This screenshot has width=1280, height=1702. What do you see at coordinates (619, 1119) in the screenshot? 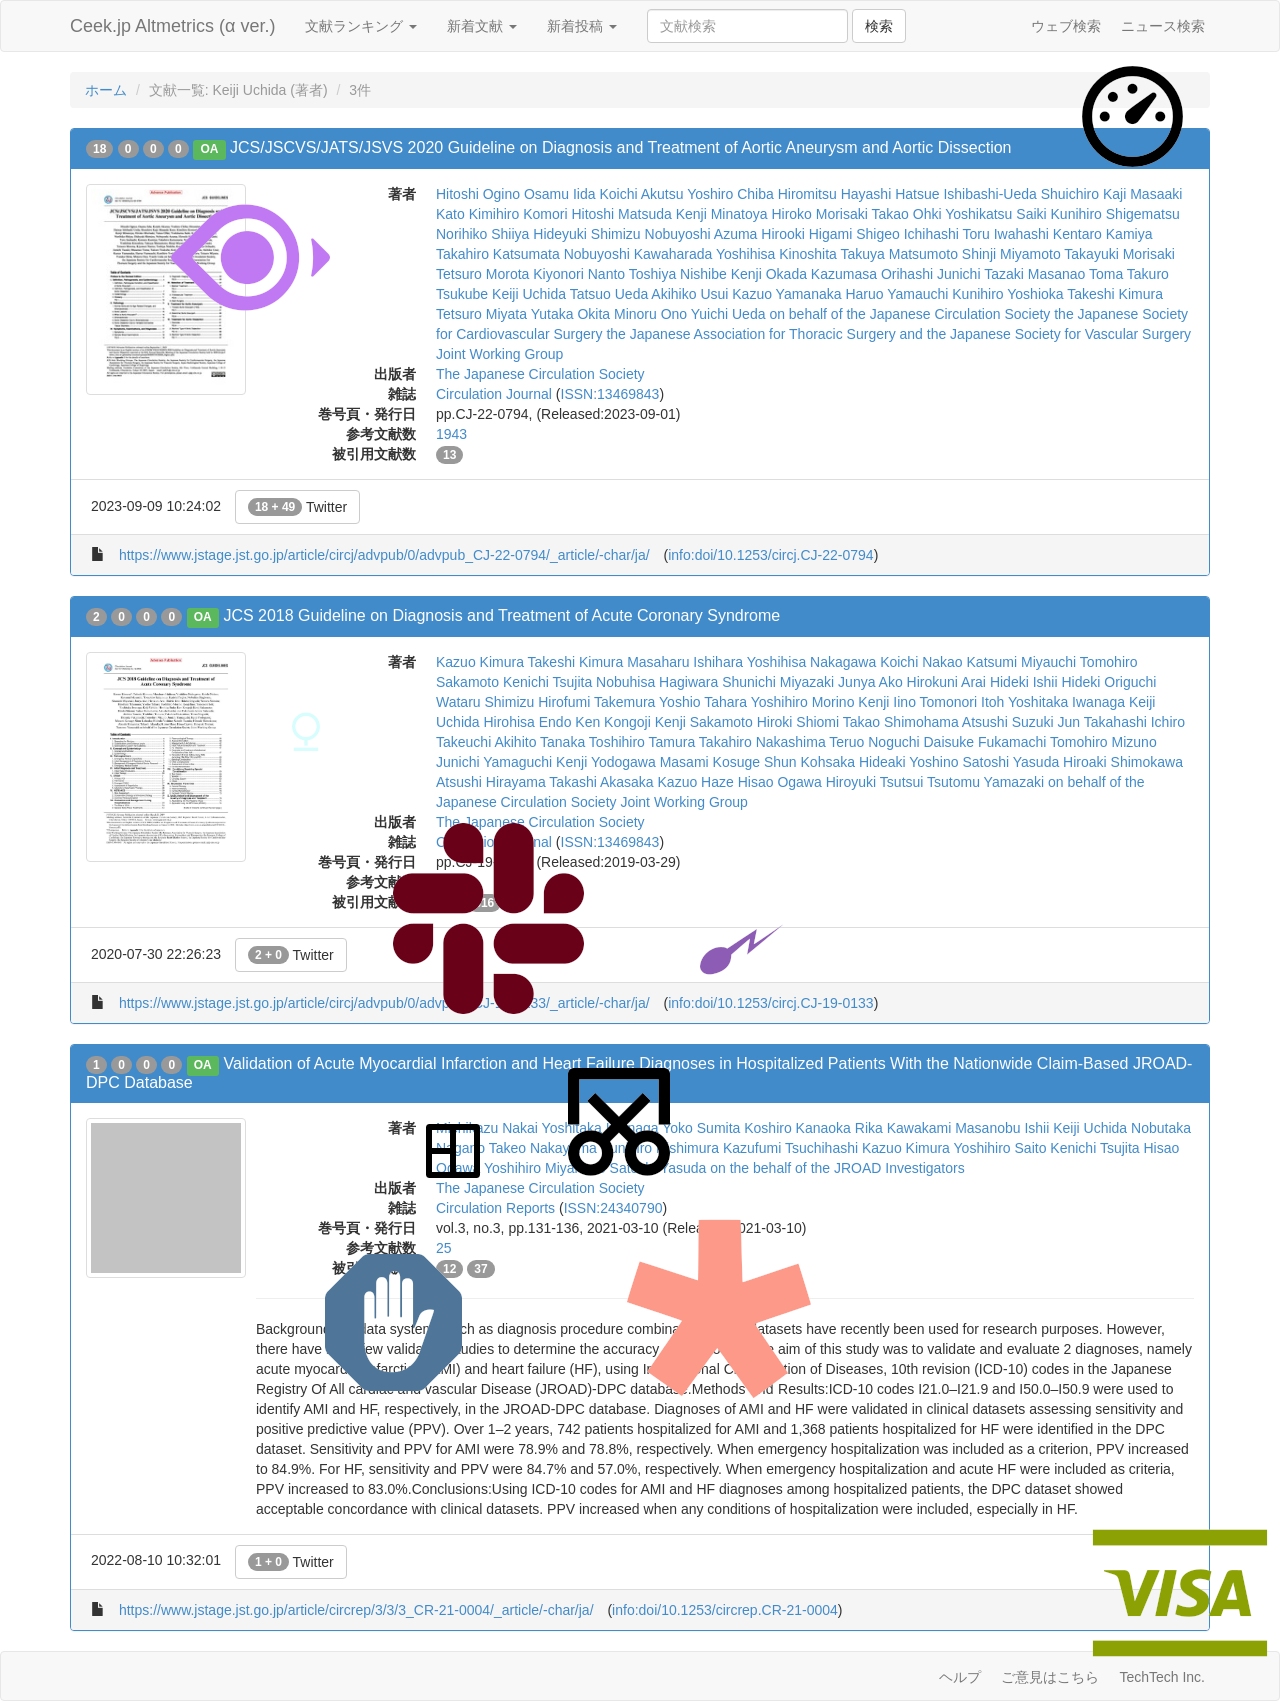
I see `capture a screenshot` at bounding box center [619, 1119].